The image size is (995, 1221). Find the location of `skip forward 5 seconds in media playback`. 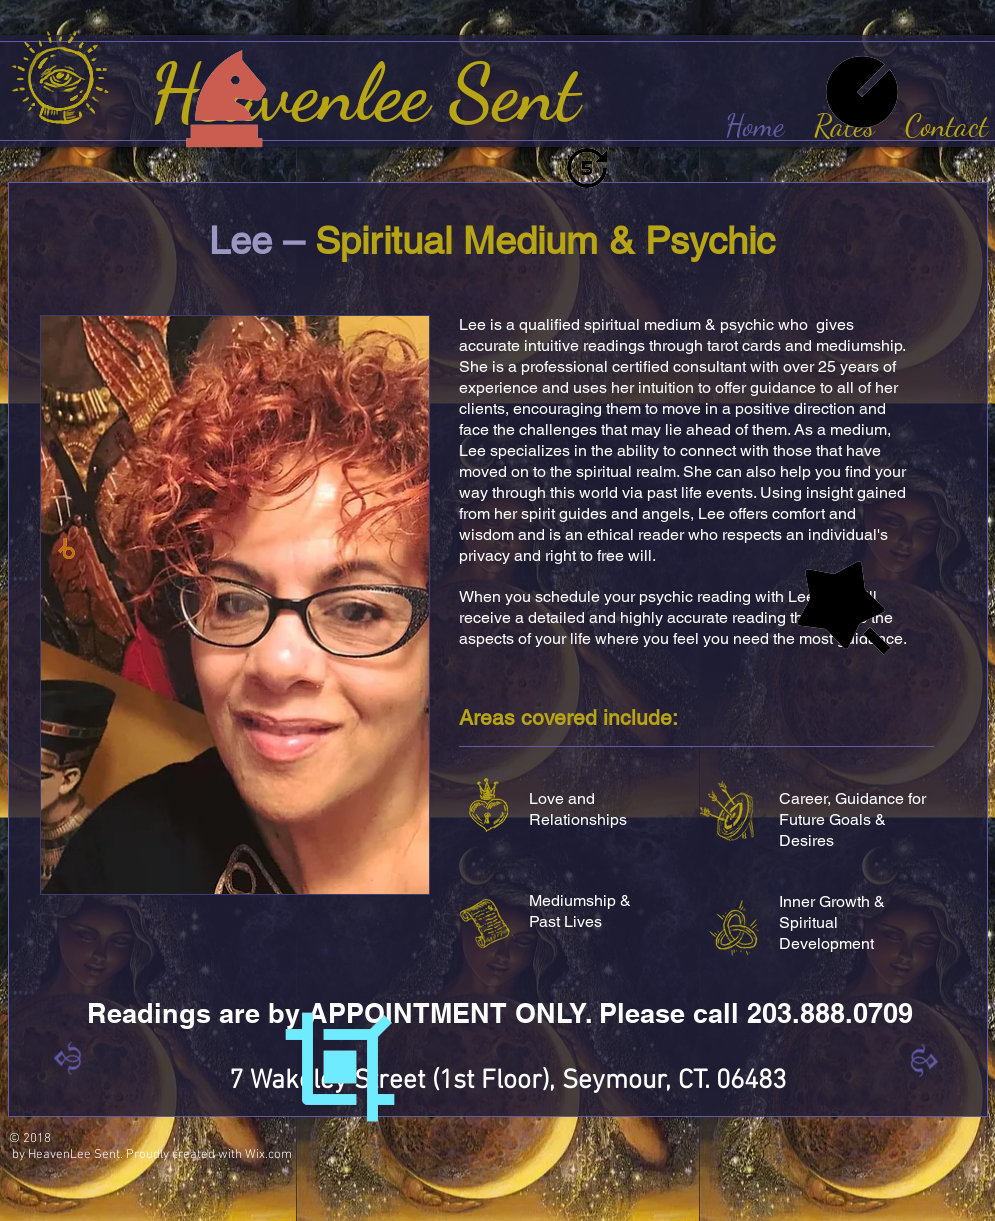

skip forward 5 seconds in media playback is located at coordinates (587, 168).